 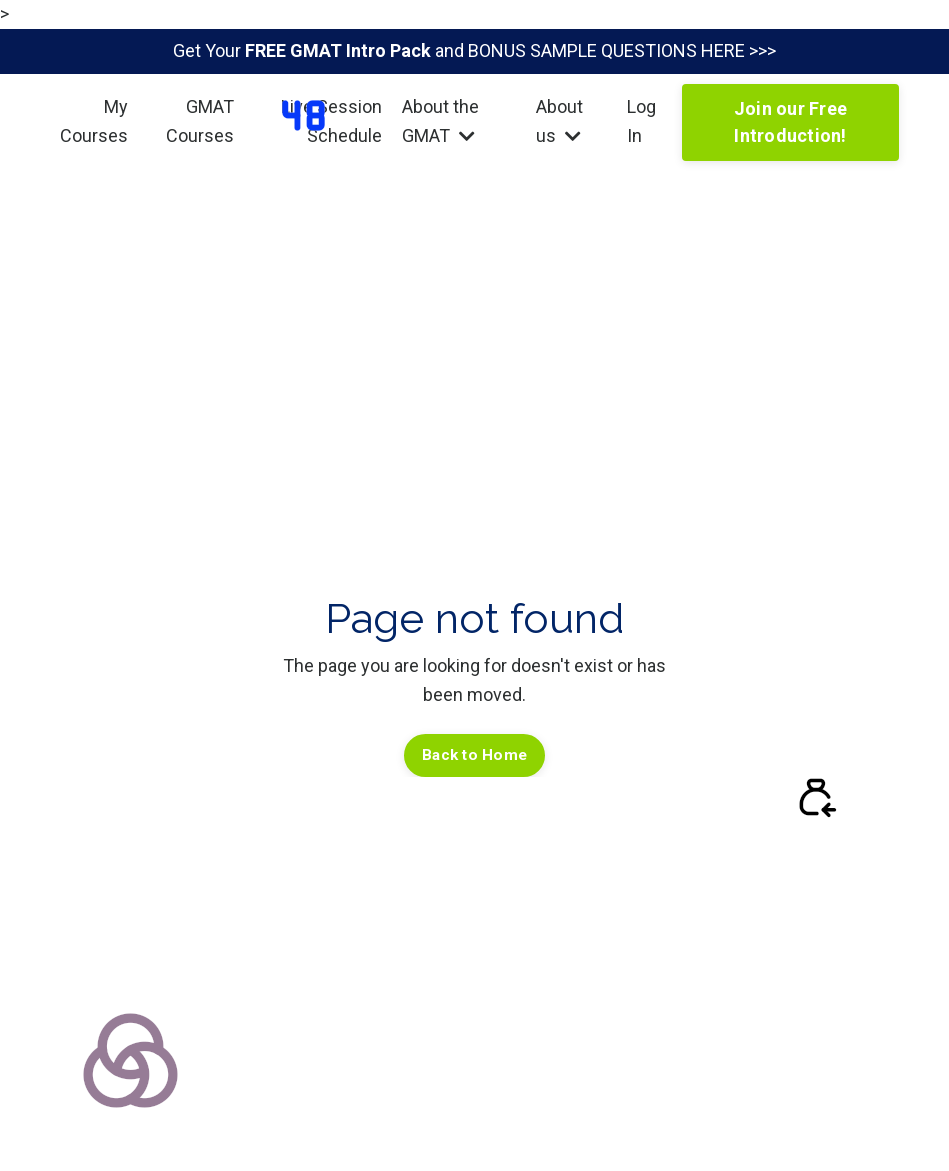 What do you see at coordinates (303, 115) in the screenshot?
I see `indicates item number 48 in a list or sequence` at bounding box center [303, 115].